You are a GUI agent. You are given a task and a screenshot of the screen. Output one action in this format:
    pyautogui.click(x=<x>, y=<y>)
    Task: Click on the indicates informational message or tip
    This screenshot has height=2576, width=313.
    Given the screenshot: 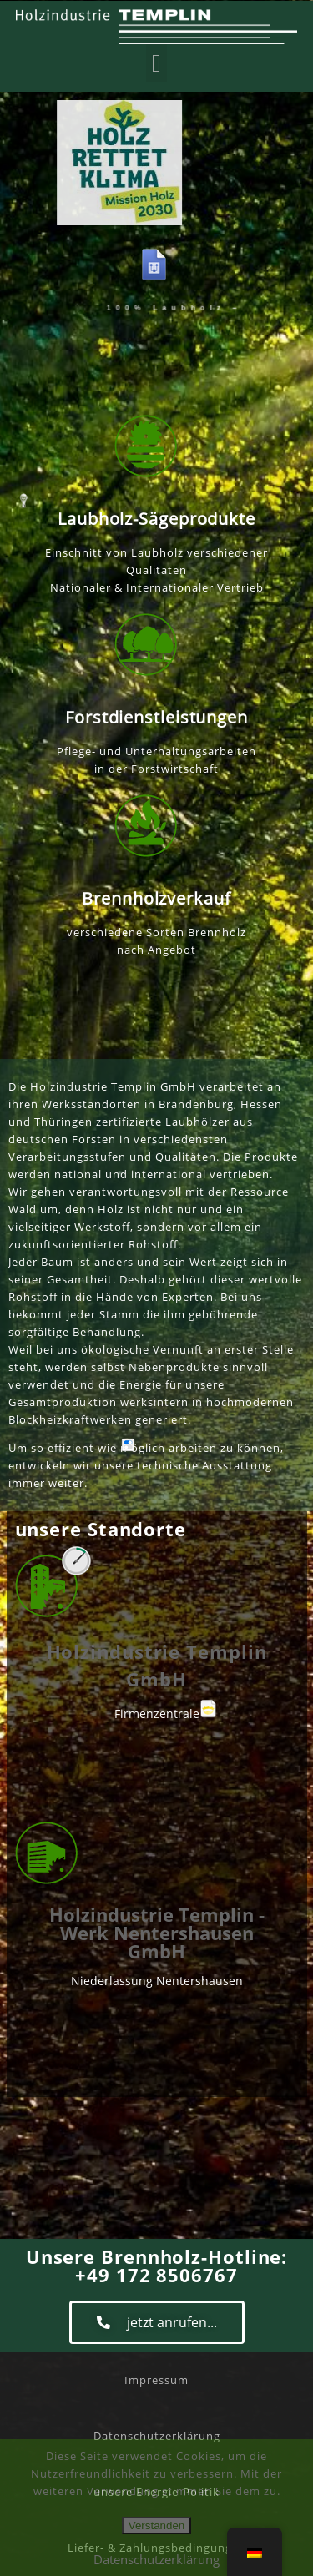 What is the action you would take?
    pyautogui.click(x=23, y=501)
    